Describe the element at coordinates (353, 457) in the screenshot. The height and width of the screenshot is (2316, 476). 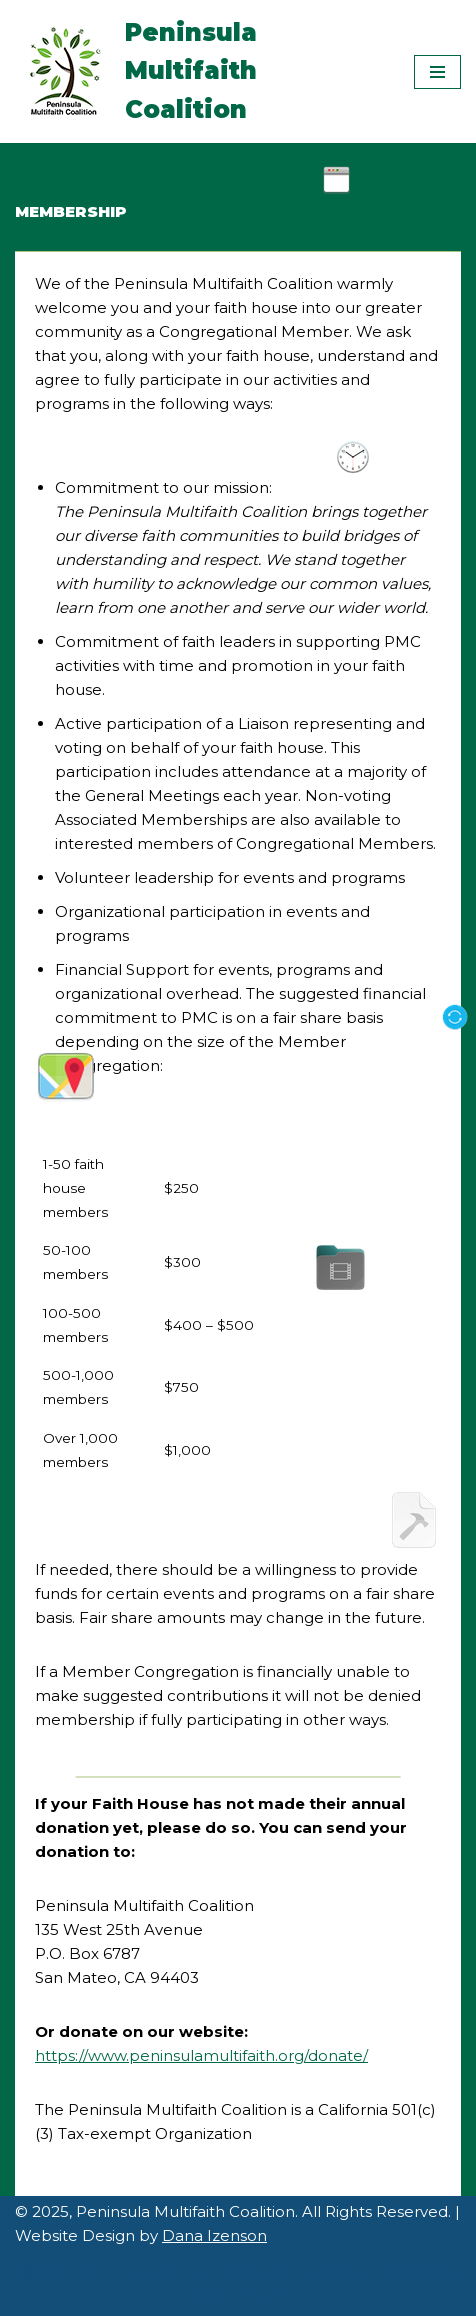
I see `access date and time settings` at that location.